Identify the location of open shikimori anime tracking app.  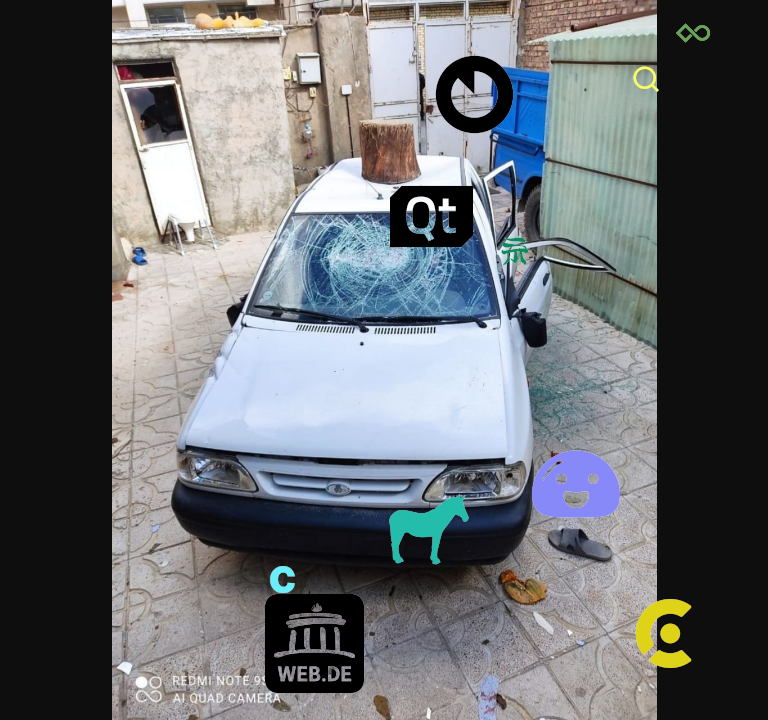
(515, 251).